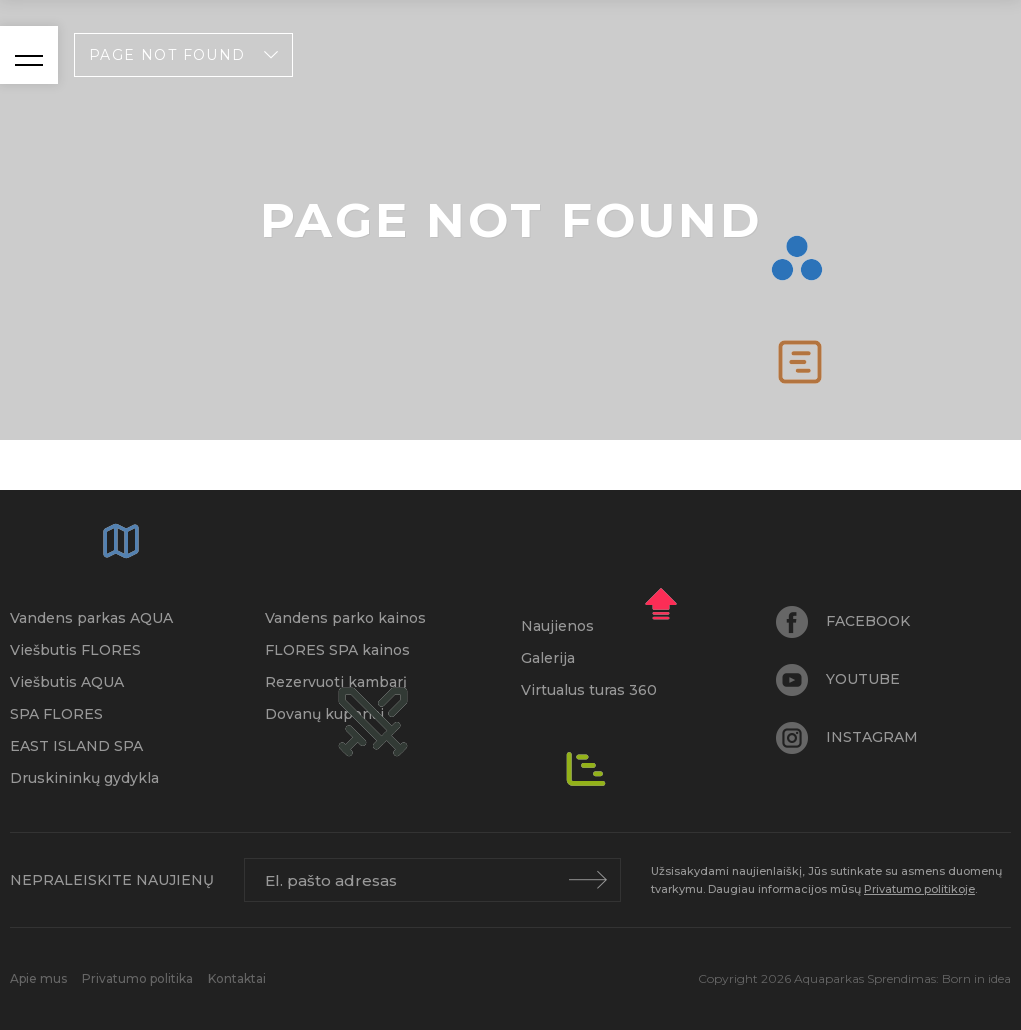 The image size is (1021, 1030). I want to click on view gantt chart or project timeline, so click(800, 362).